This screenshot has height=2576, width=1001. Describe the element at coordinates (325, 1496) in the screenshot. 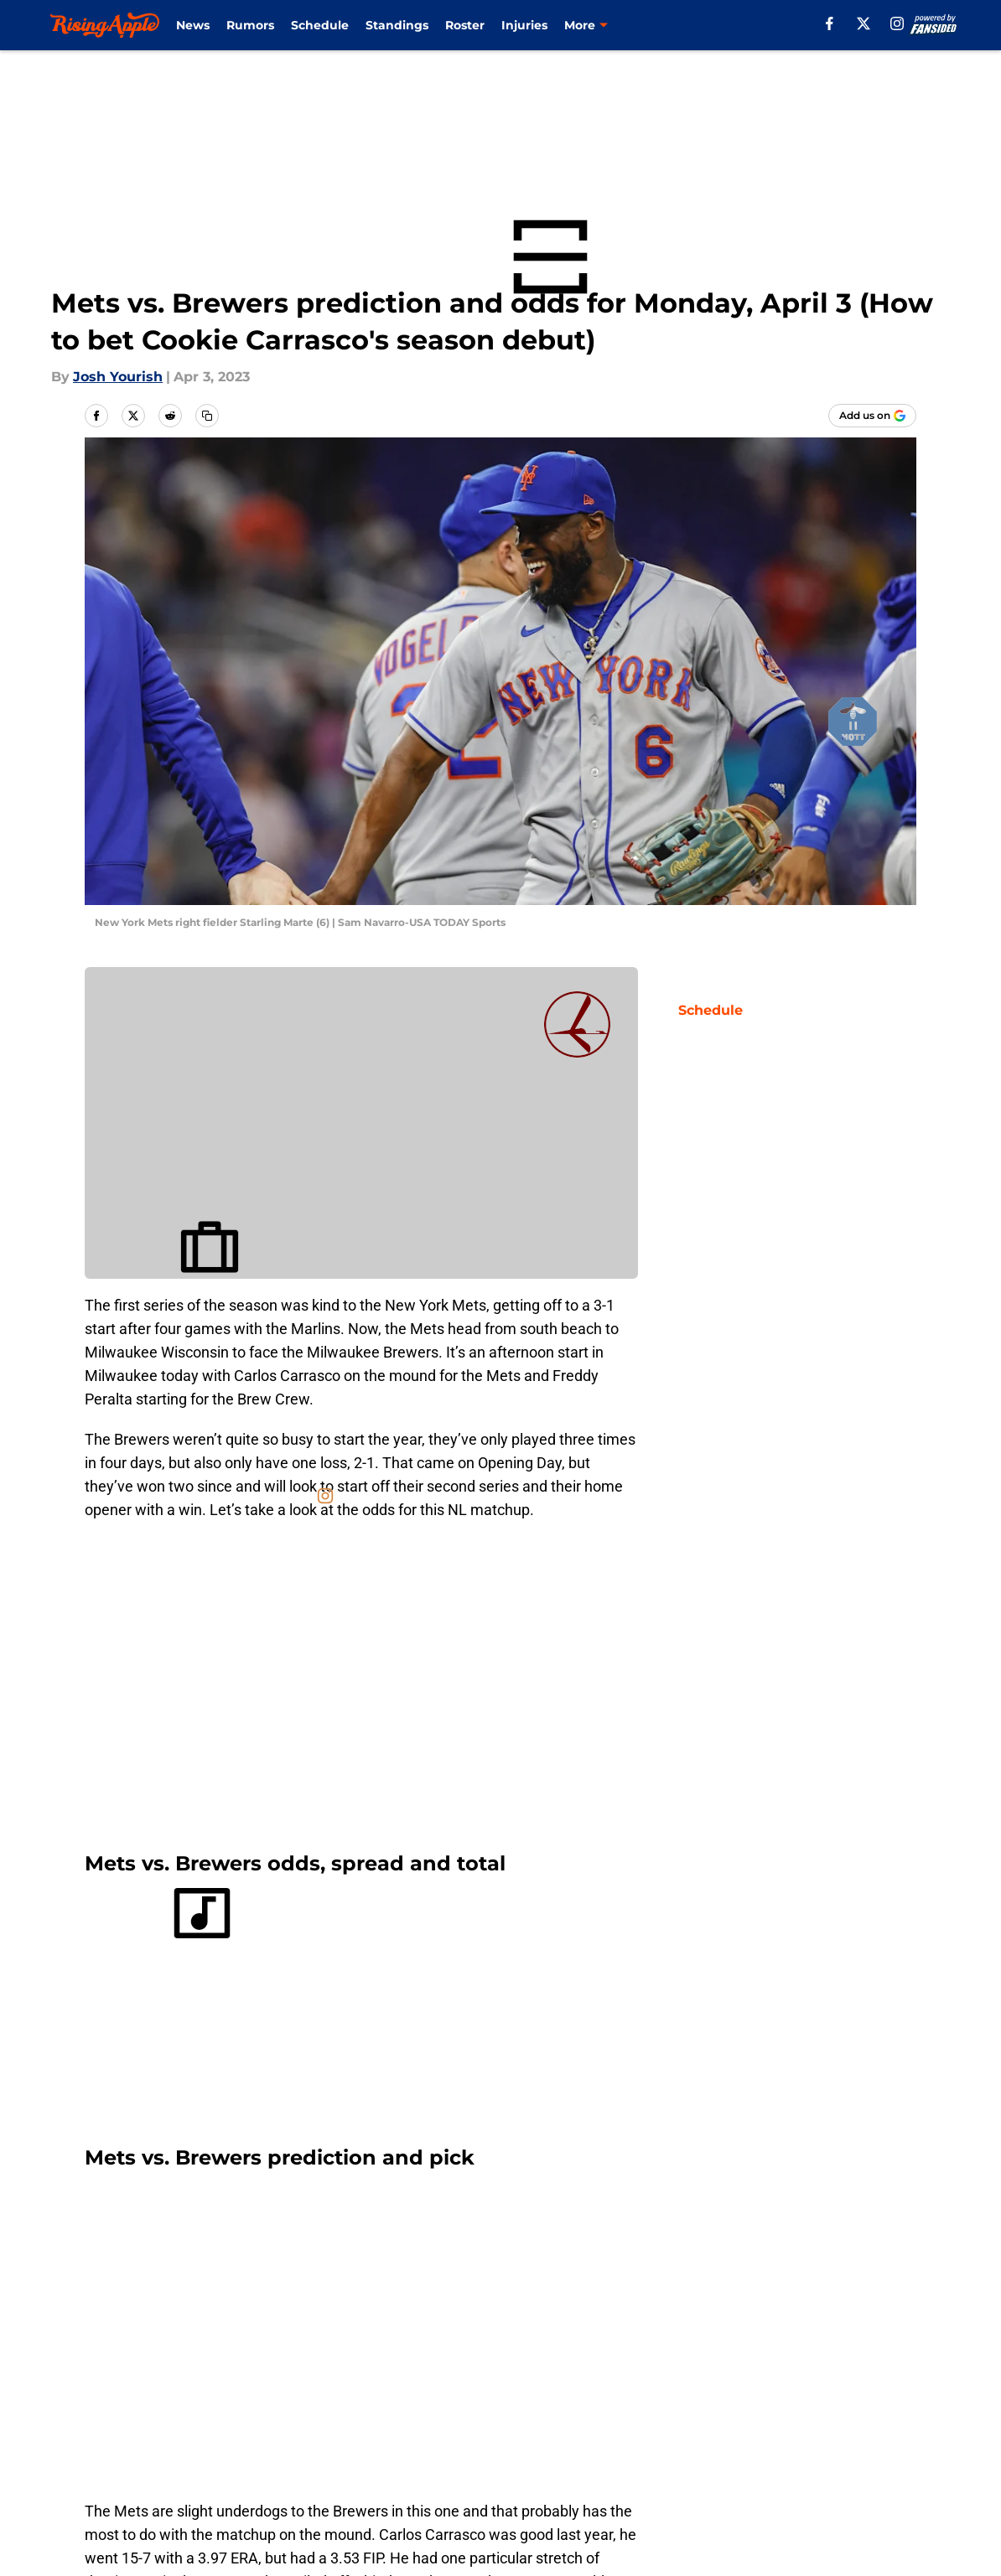

I see `open Instagram app` at that location.